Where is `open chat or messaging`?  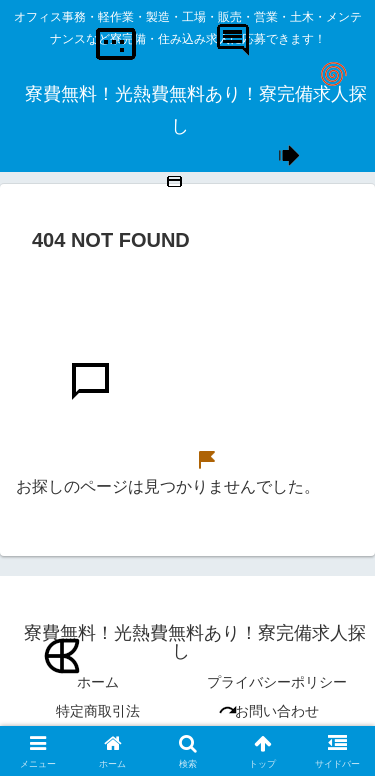 open chat or messaging is located at coordinates (90, 381).